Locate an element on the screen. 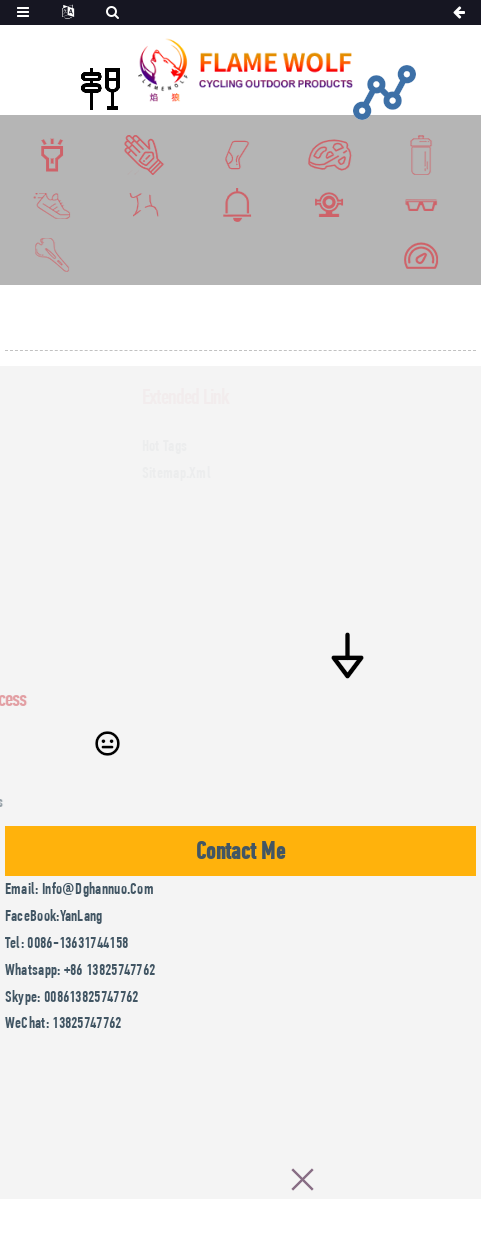 The width and height of the screenshot is (481, 1256). indicates digital ground connection in circuit diagrams is located at coordinates (347, 655).